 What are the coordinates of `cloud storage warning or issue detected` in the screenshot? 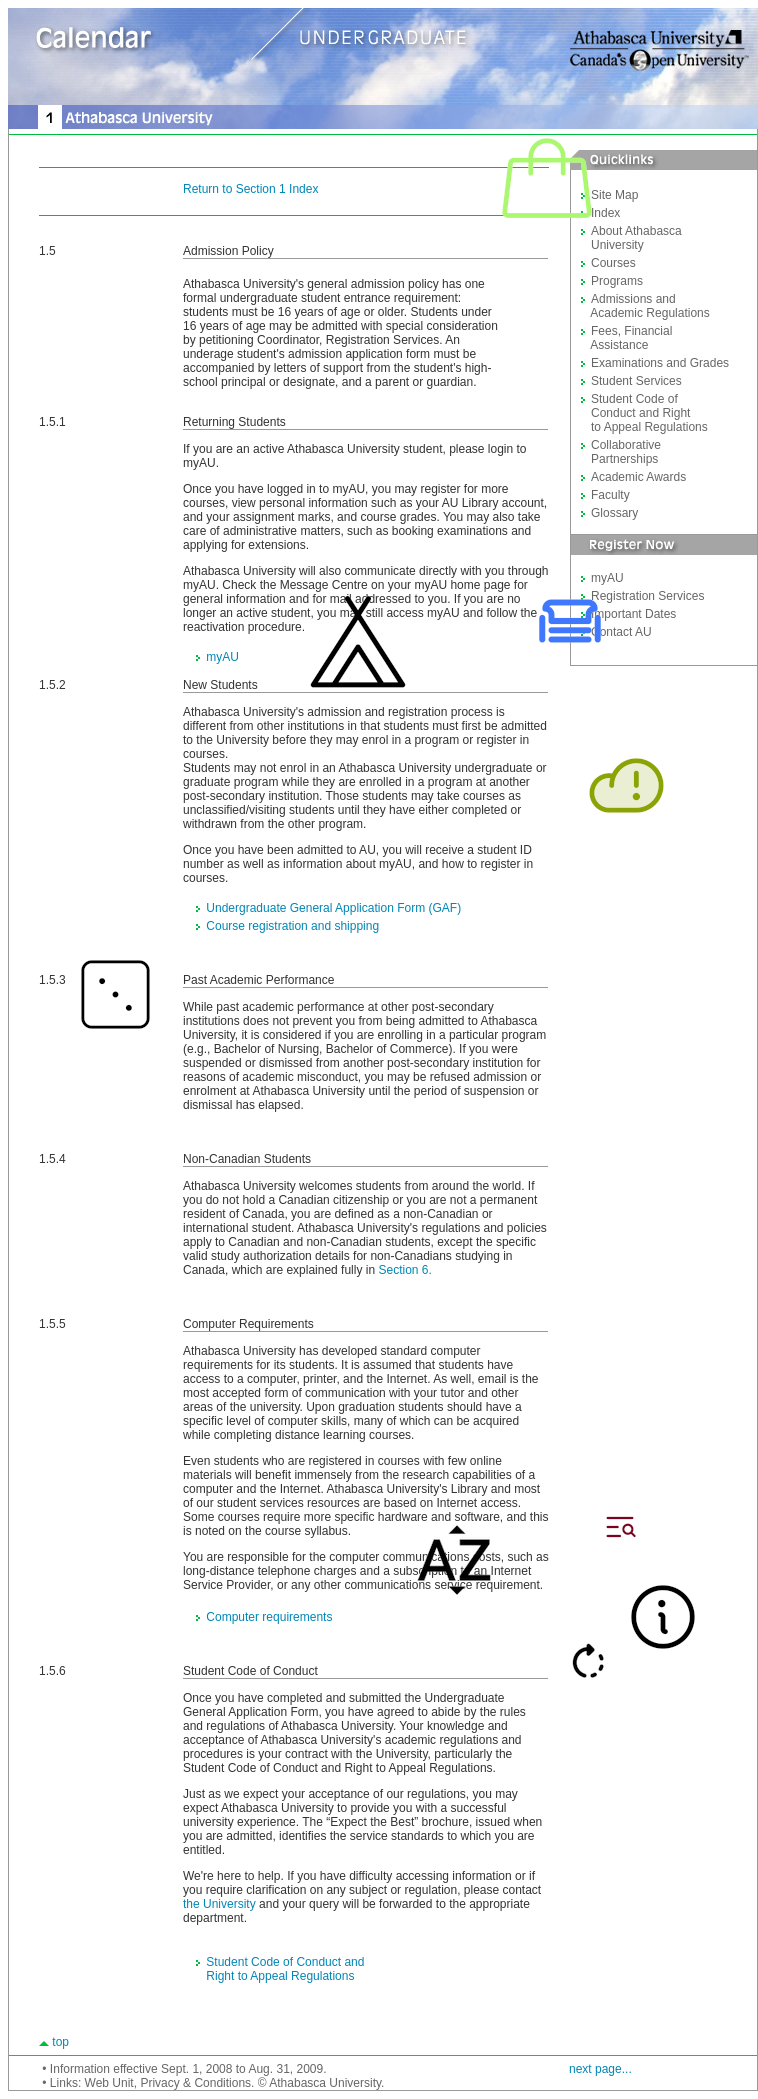 It's located at (626, 785).